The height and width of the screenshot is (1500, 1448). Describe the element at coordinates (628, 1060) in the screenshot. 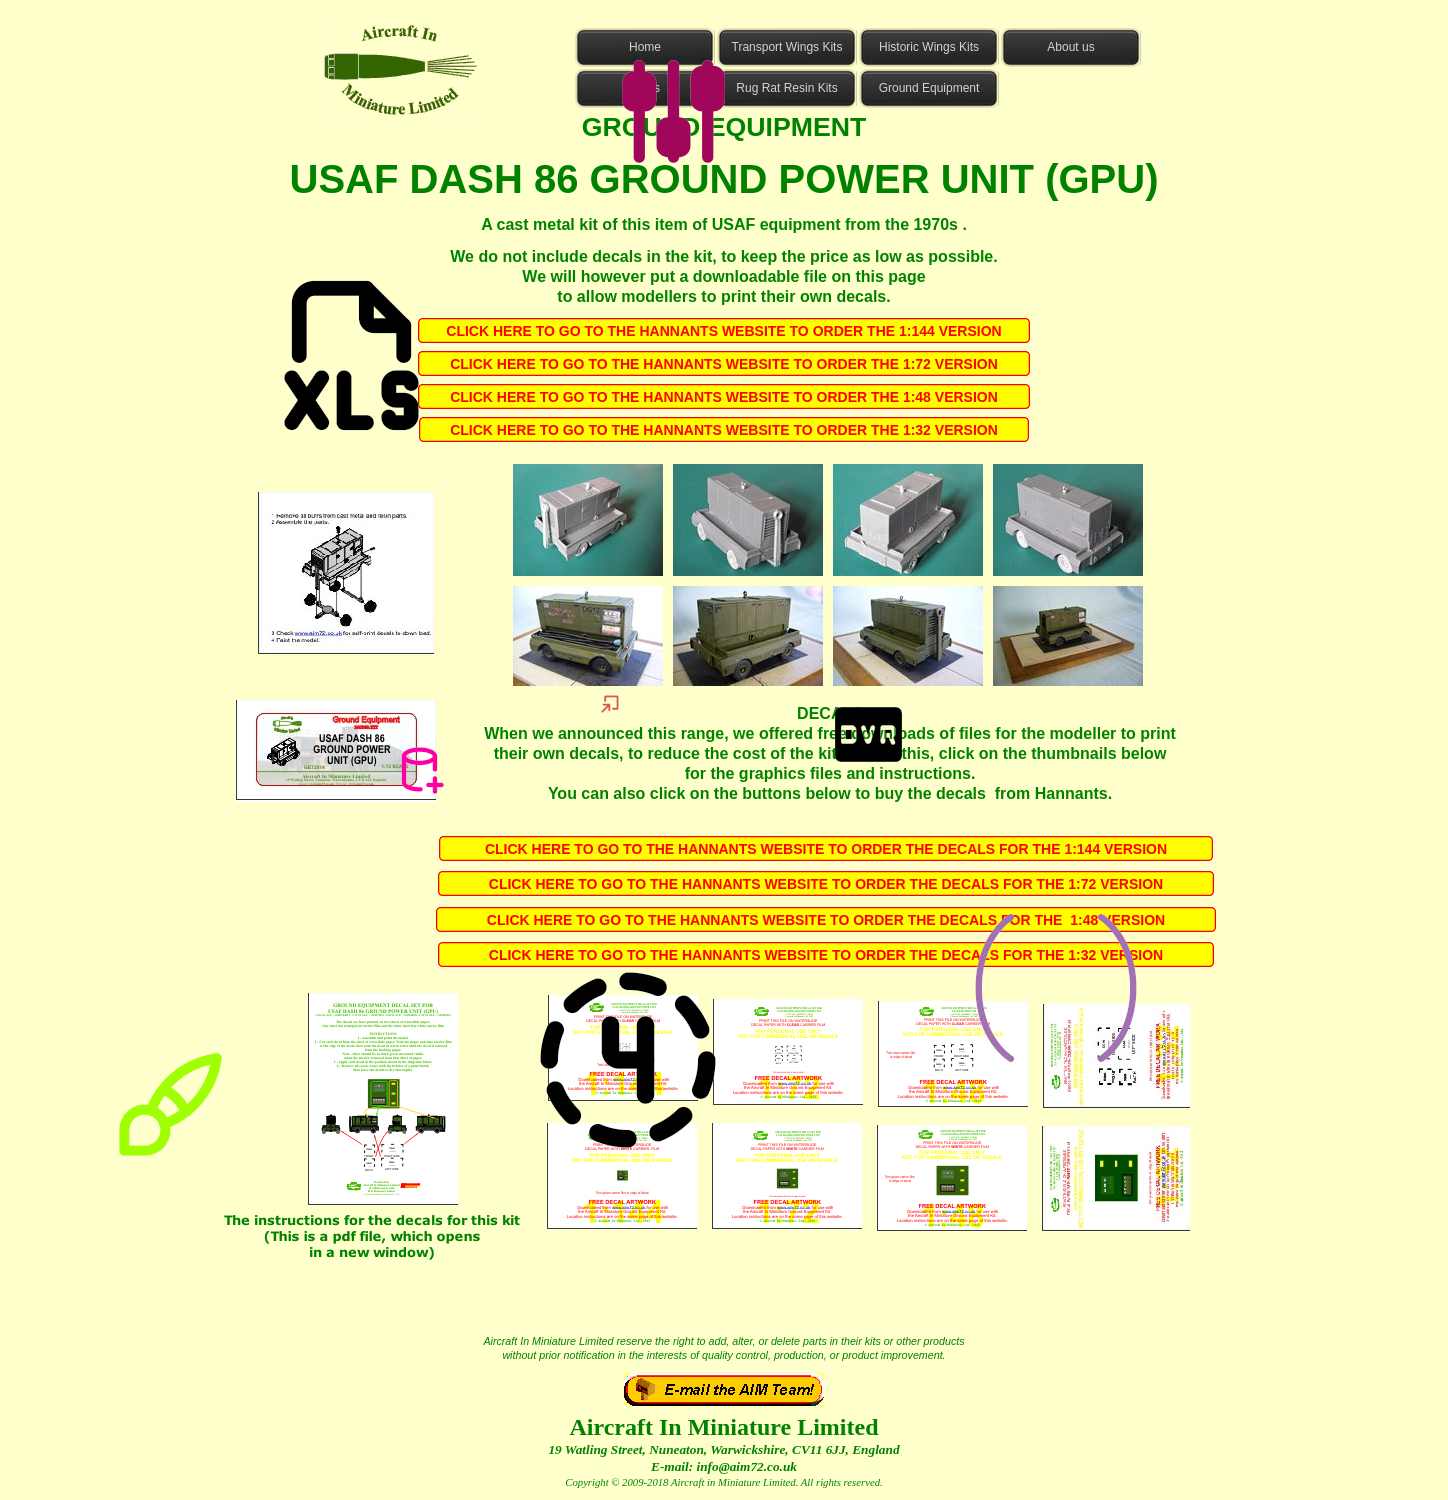

I see `step 4 in a multi-step process` at that location.